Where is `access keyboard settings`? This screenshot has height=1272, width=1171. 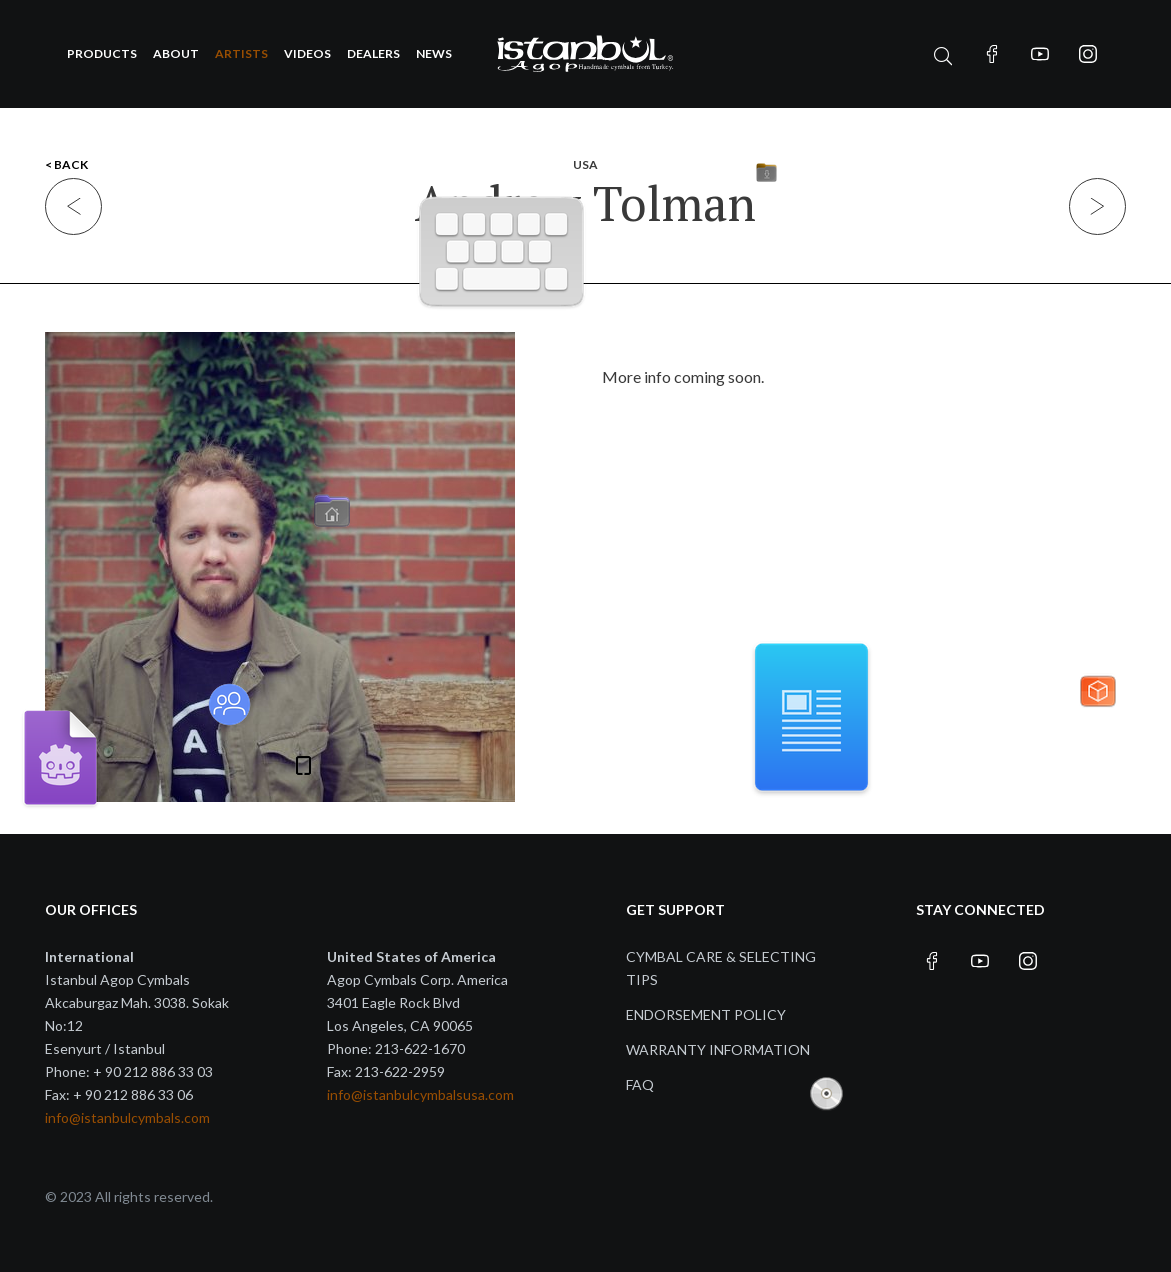
access keyboard settings is located at coordinates (501, 251).